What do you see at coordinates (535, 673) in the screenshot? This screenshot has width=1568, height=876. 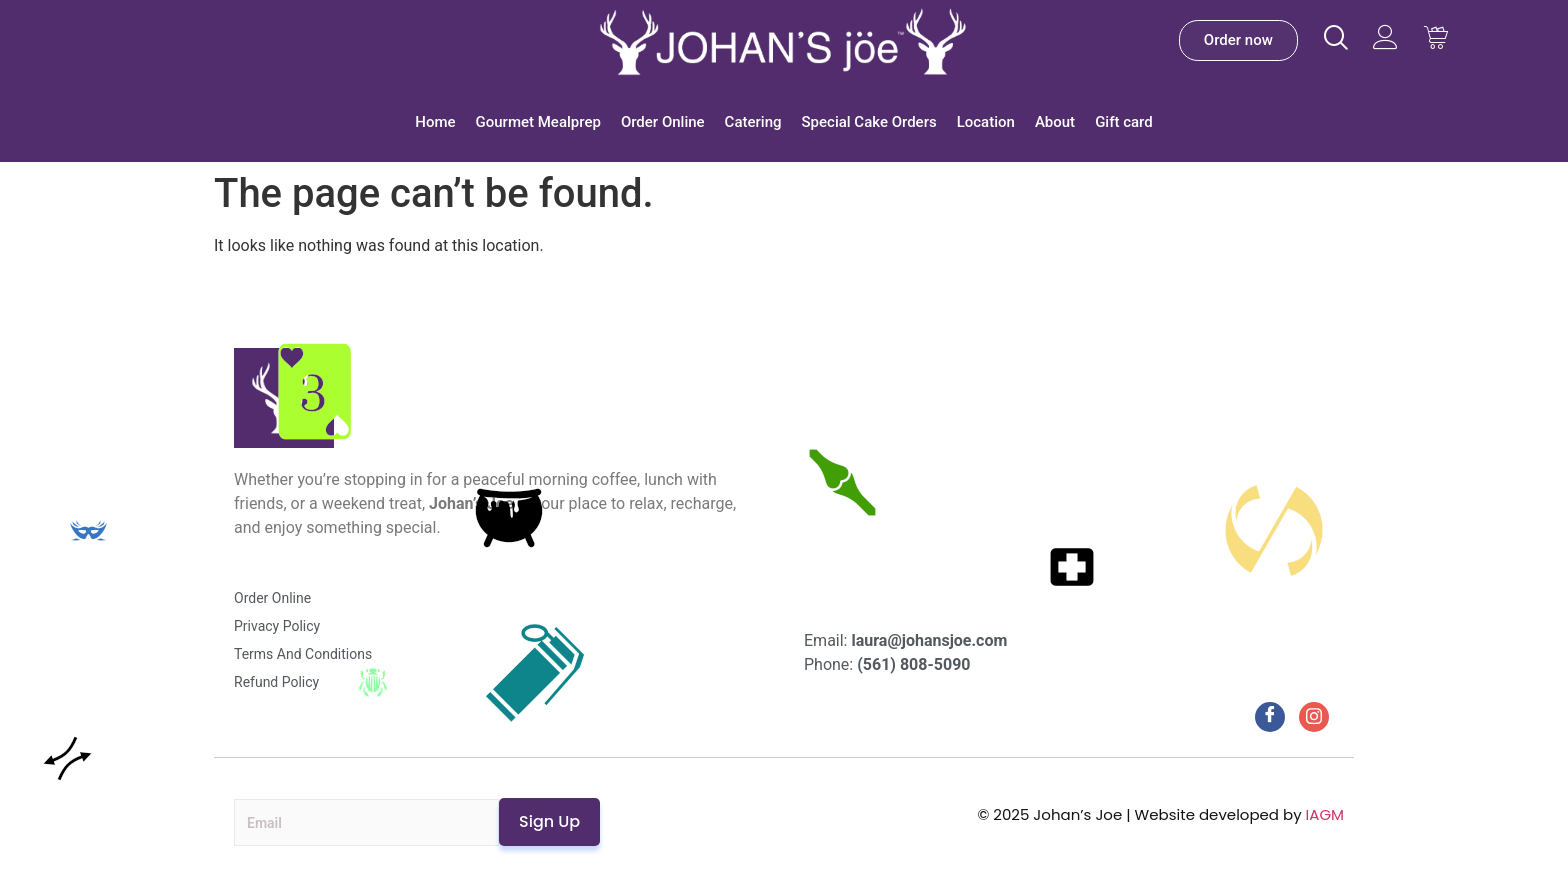 I see `equip stun grenade weapon` at bounding box center [535, 673].